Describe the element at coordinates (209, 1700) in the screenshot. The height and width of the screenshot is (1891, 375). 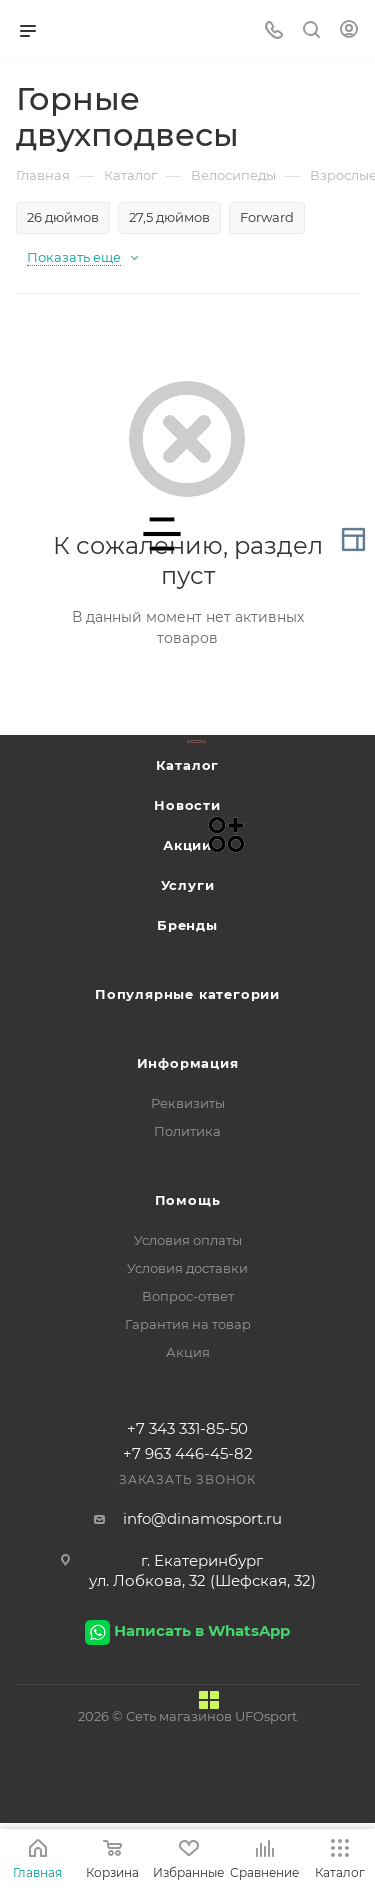
I see `switch to grid view layout` at that location.